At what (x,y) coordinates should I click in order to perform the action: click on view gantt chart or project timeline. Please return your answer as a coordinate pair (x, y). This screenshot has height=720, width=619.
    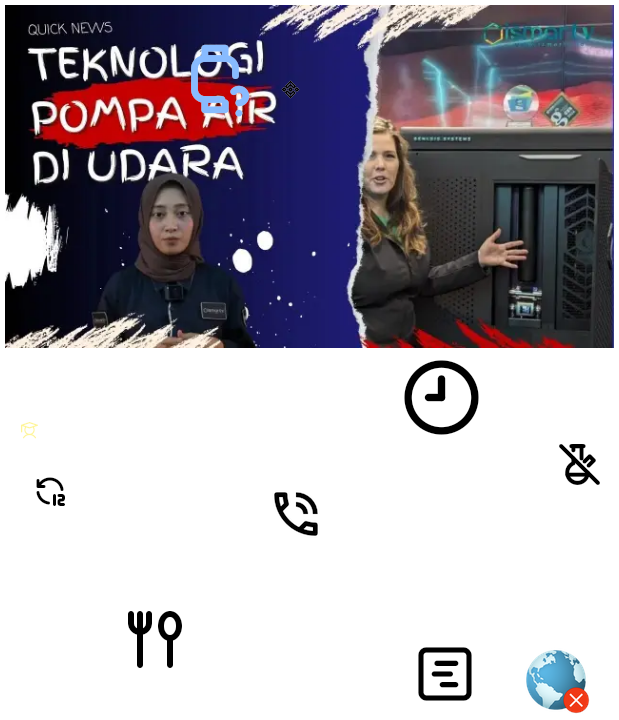
    Looking at the image, I should click on (445, 674).